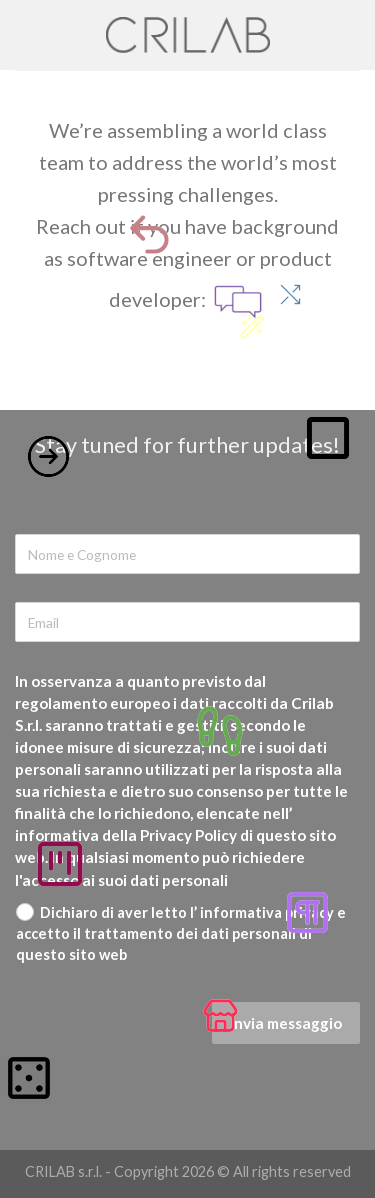 This screenshot has height=1198, width=375. Describe the element at coordinates (290, 294) in the screenshot. I see `shuffle playback order` at that location.